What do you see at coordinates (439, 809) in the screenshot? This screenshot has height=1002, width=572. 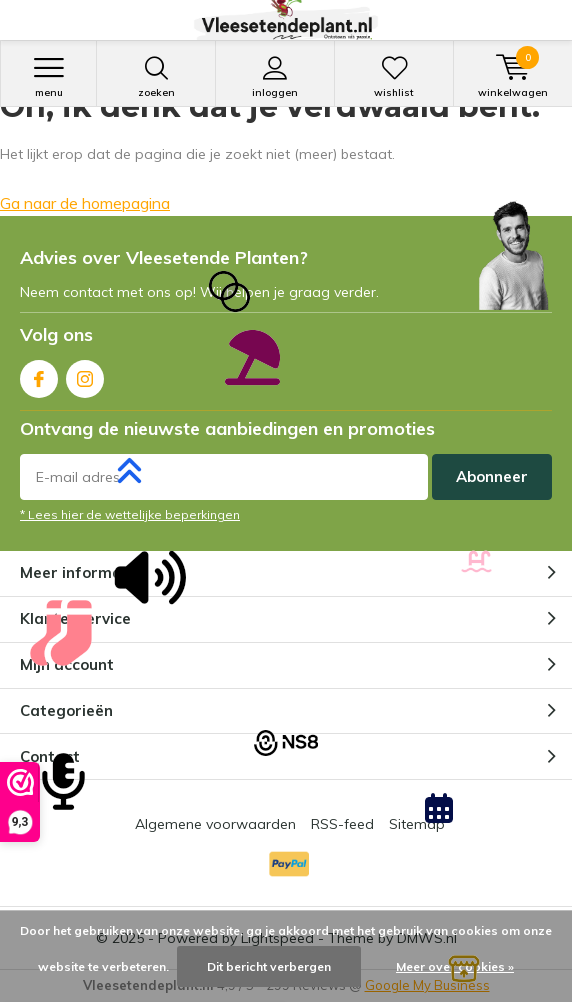 I see `view calendar with scheduled events` at bounding box center [439, 809].